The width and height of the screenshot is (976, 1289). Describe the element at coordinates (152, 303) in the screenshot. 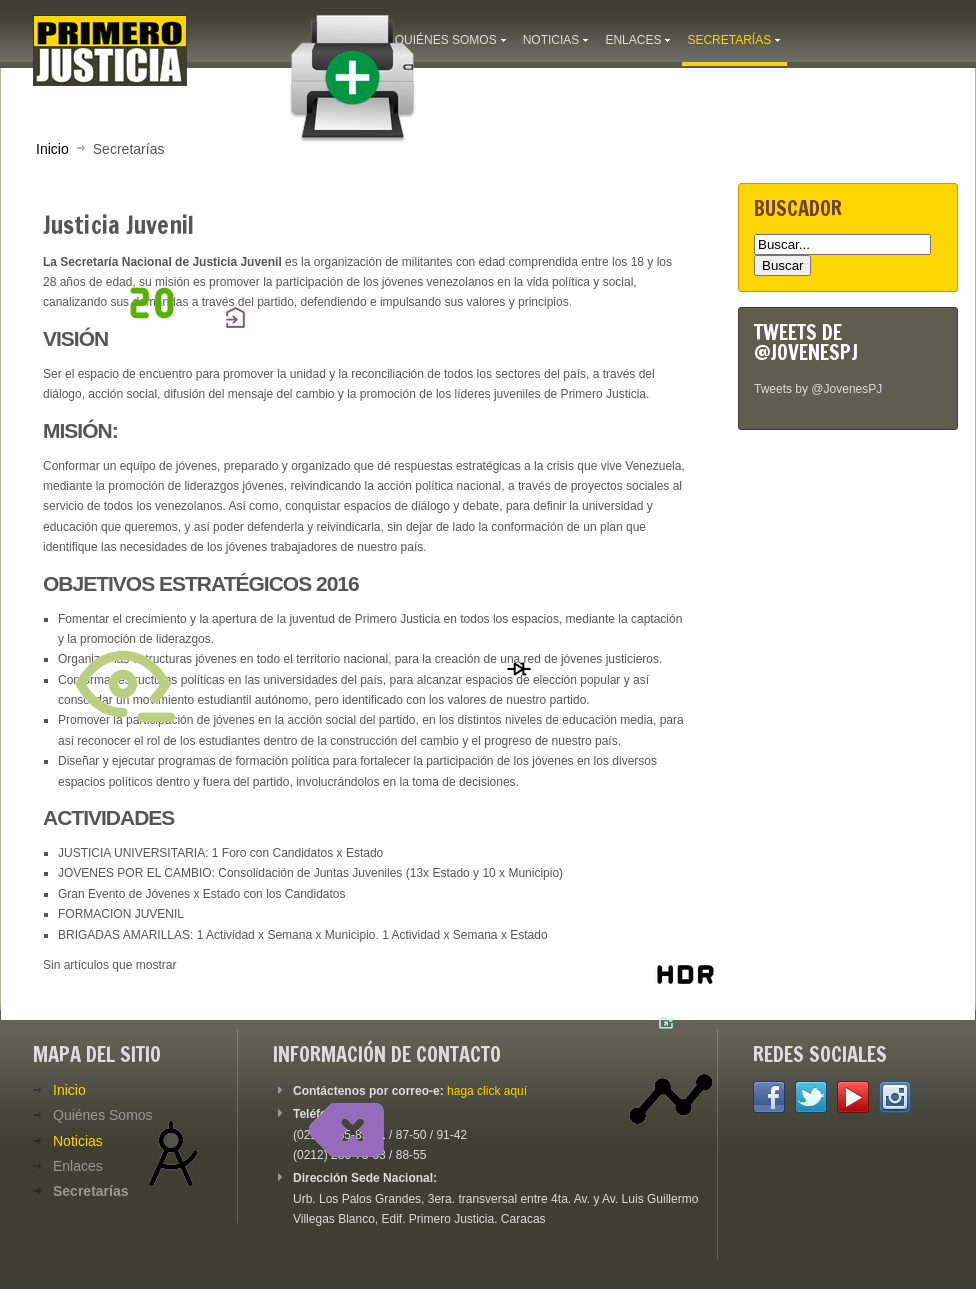

I see `indicates 20 items or notifications` at that location.